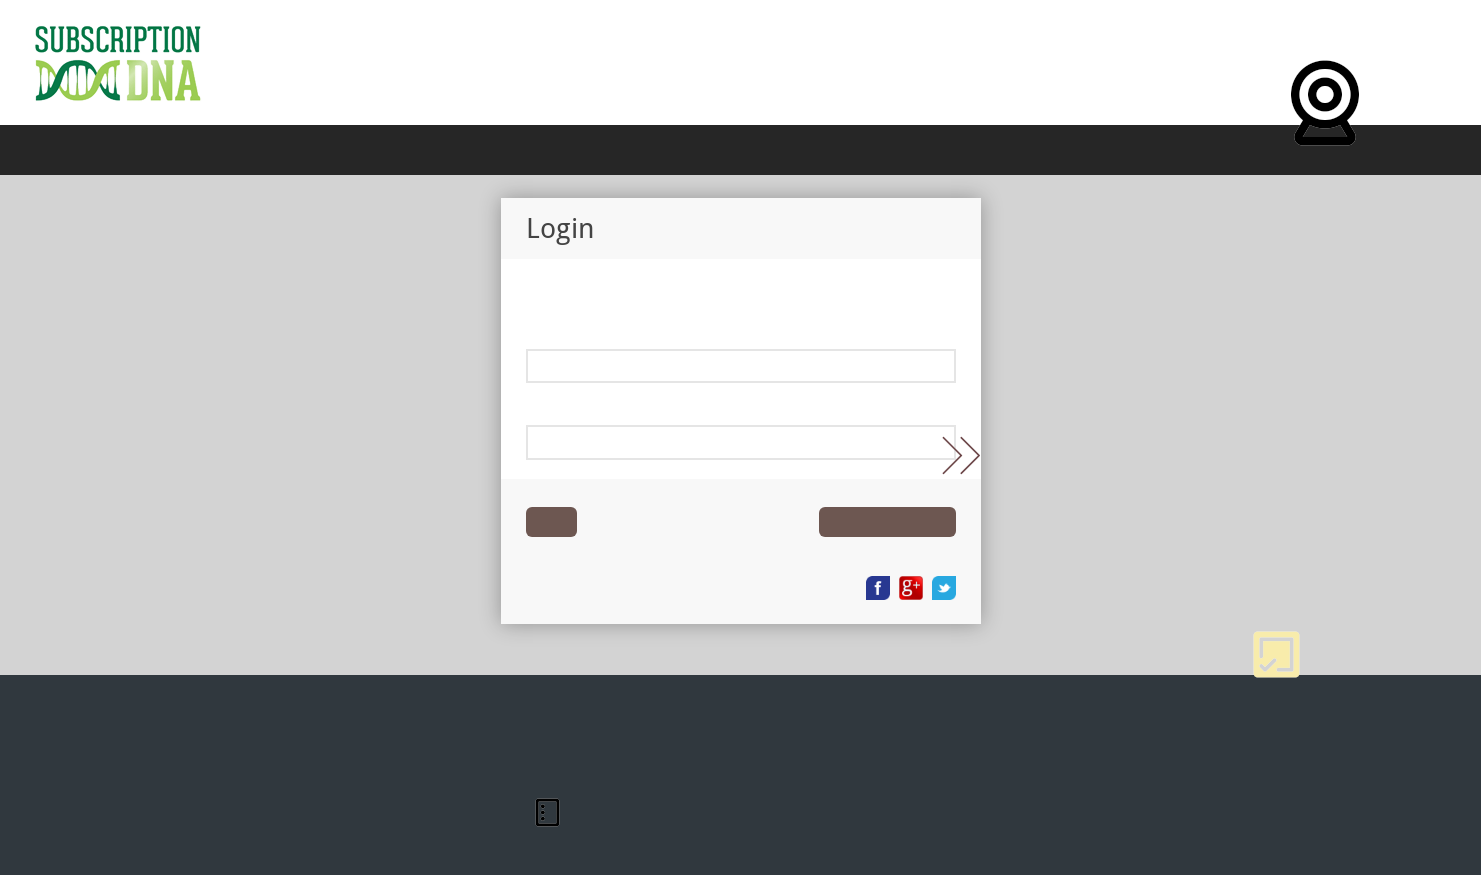  What do you see at coordinates (1325, 103) in the screenshot?
I see `access webcam settings` at bounding box center [1325, 103].